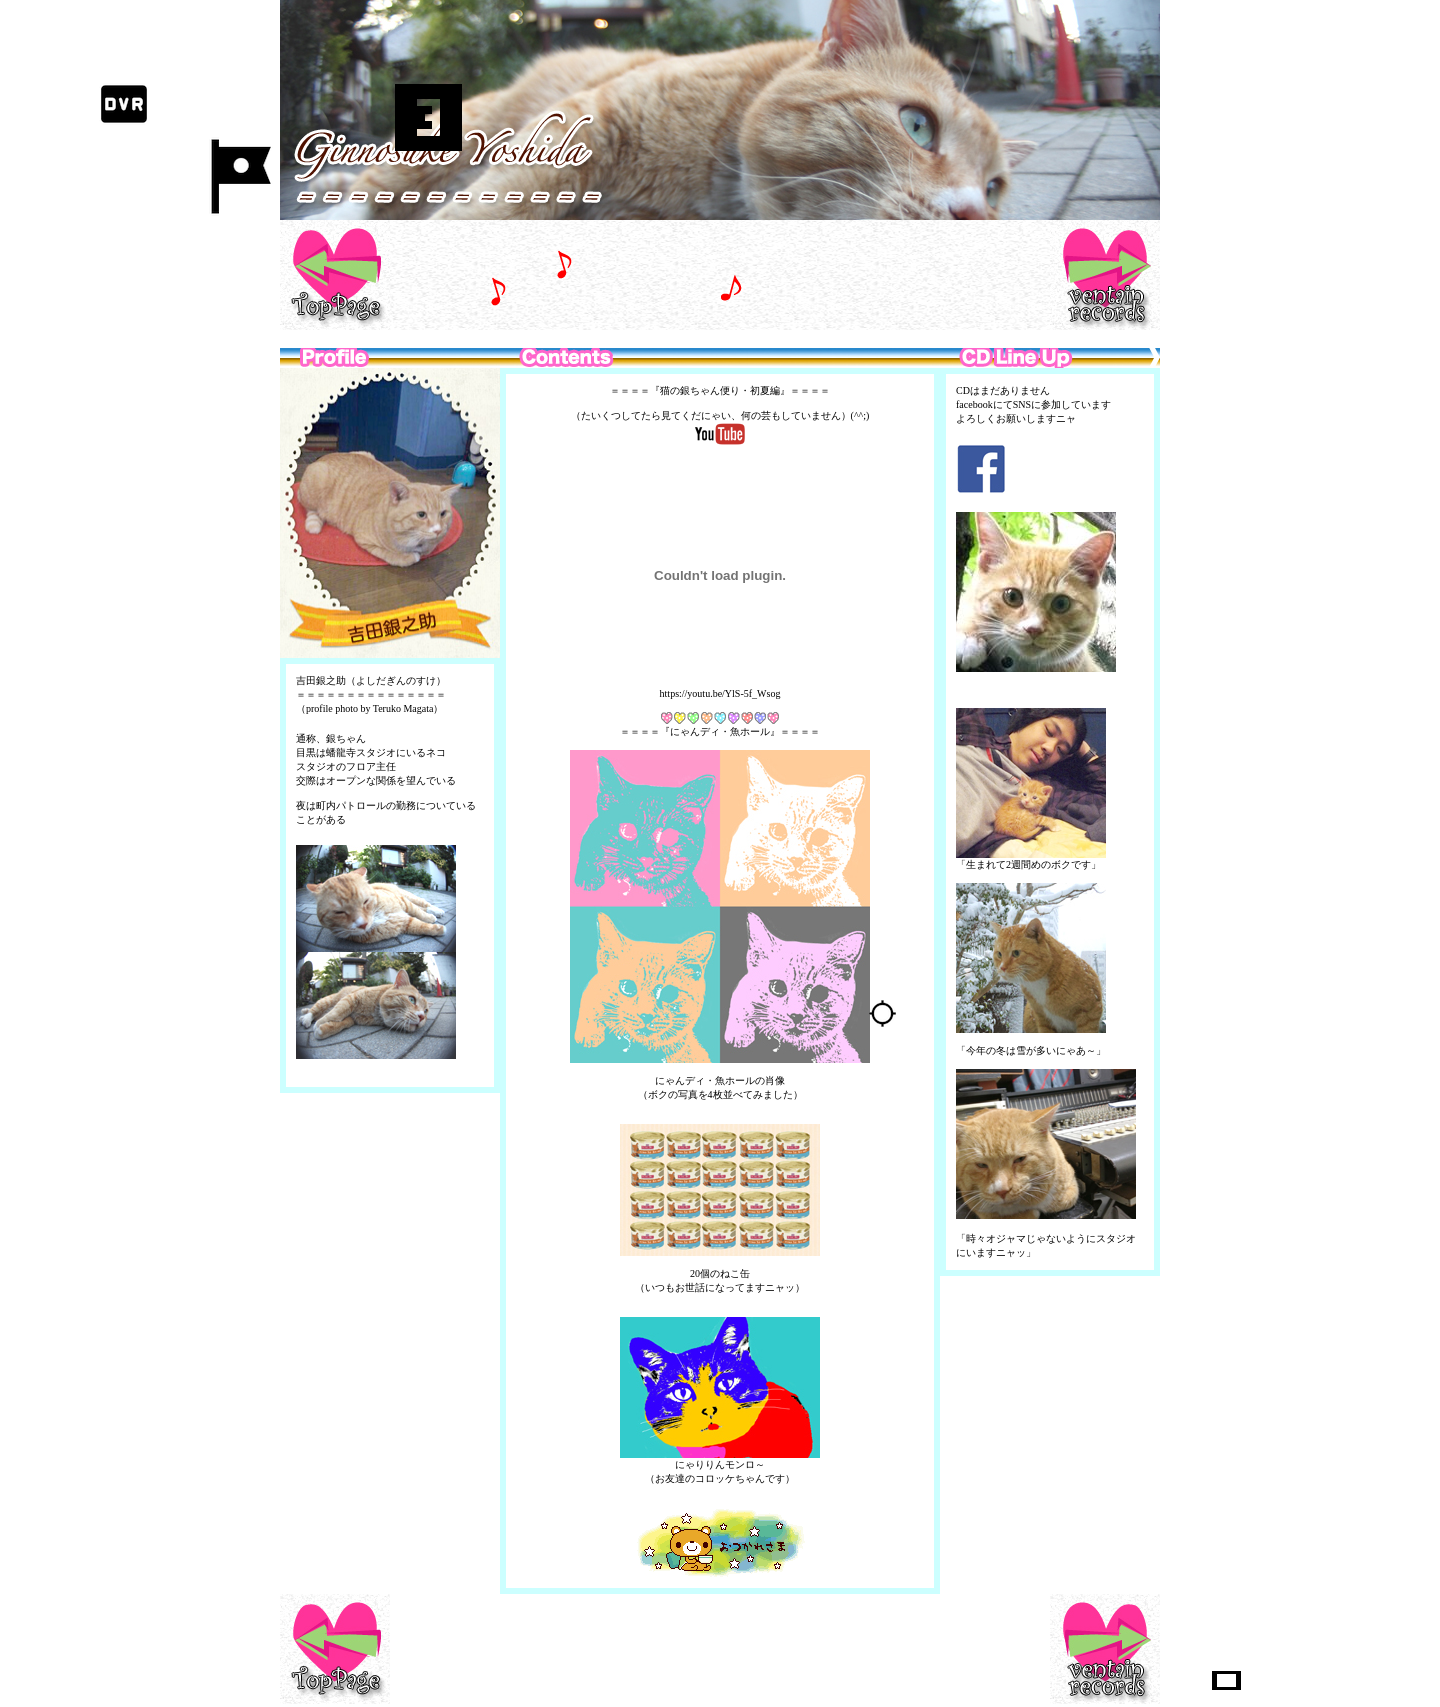  What do you see at coordinates (124, 104) in the screenshot?
I see `access DVR recordings` at bounding box center [124, 104].